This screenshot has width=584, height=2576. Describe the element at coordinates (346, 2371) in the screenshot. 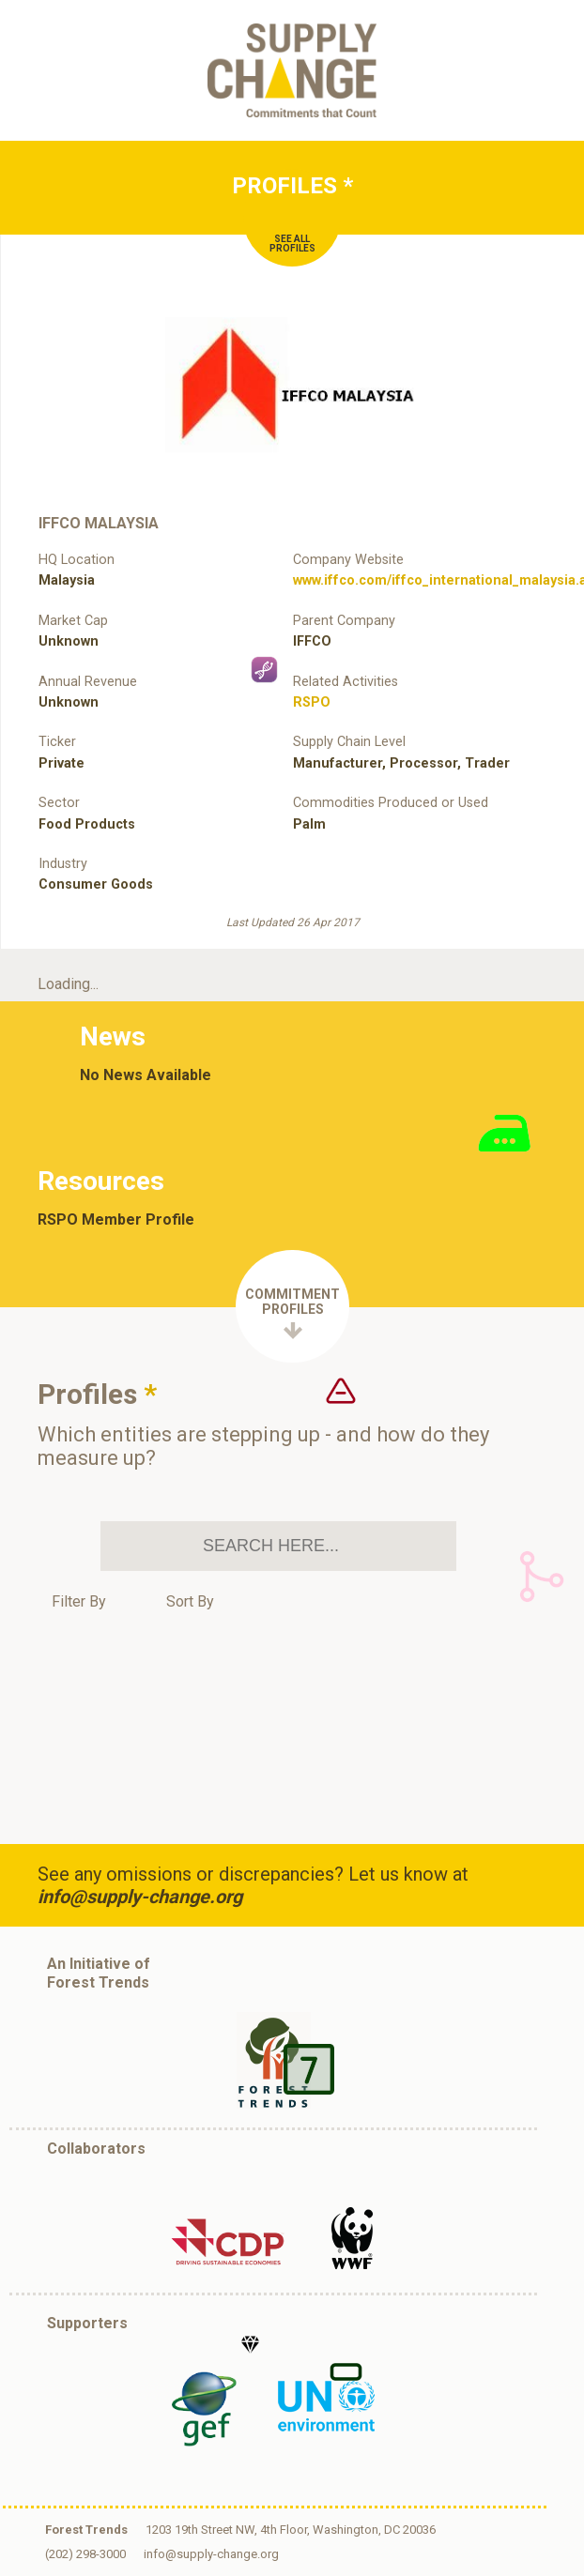

I see `insert a code variable or placeholder` at that location.